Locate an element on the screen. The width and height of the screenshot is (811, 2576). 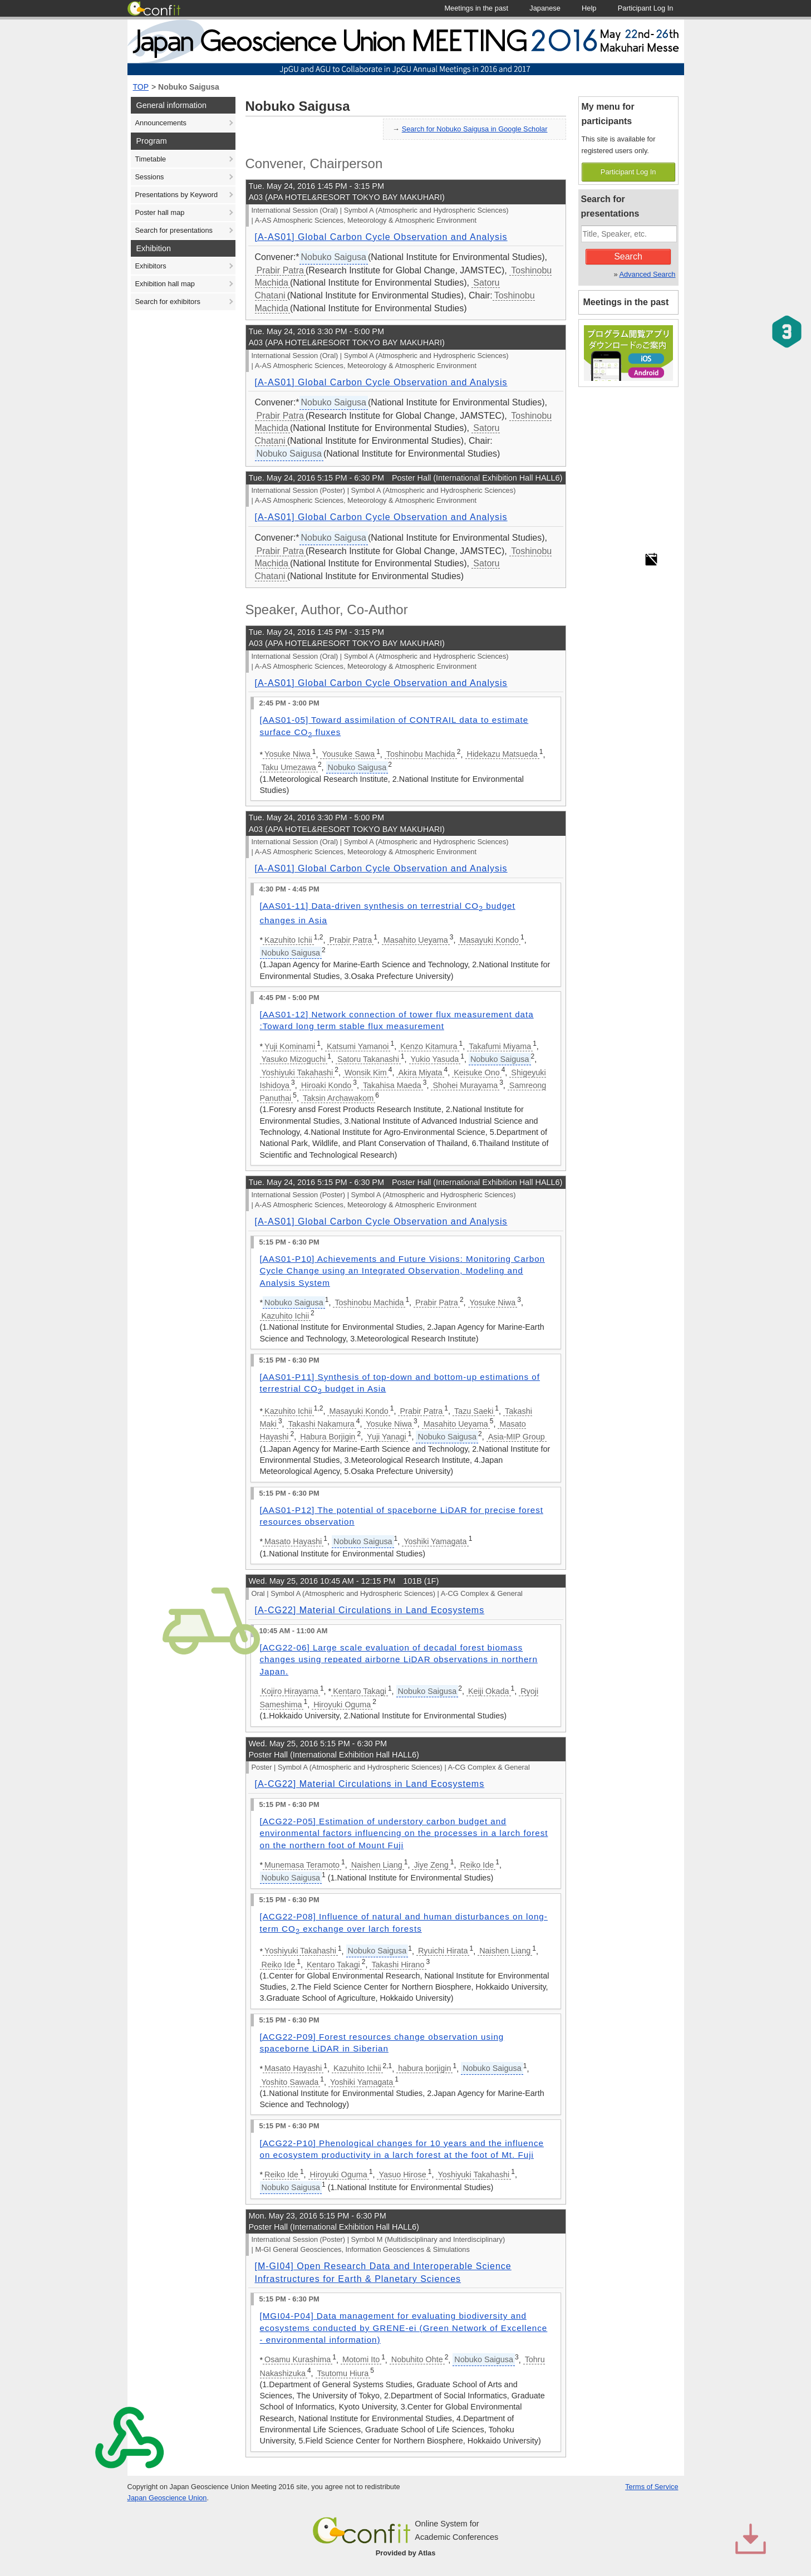
step 3 in a multi-step process is located at coordinates (787, 331).